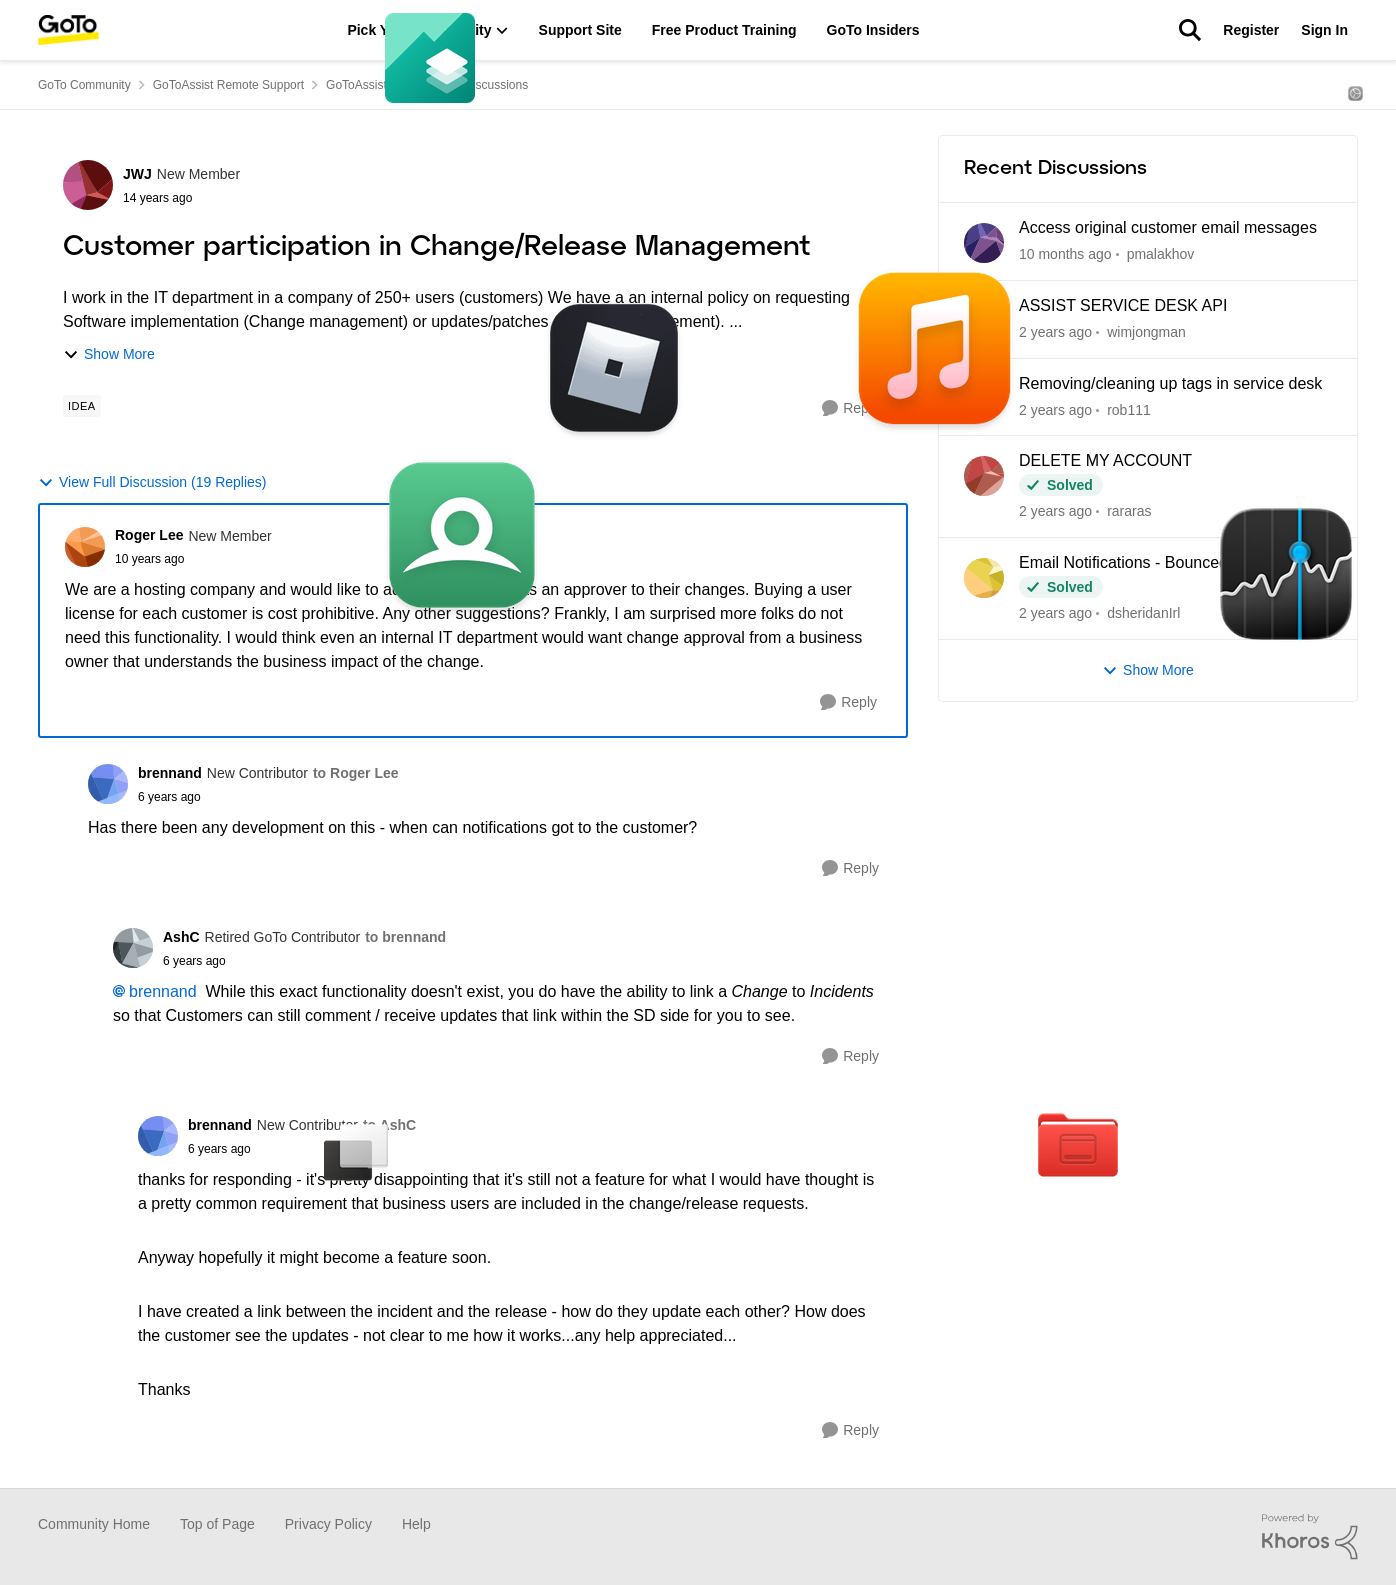  Describe the element at coordinates (1355, 93) in the screenshot. I see `open system settings` at that location.